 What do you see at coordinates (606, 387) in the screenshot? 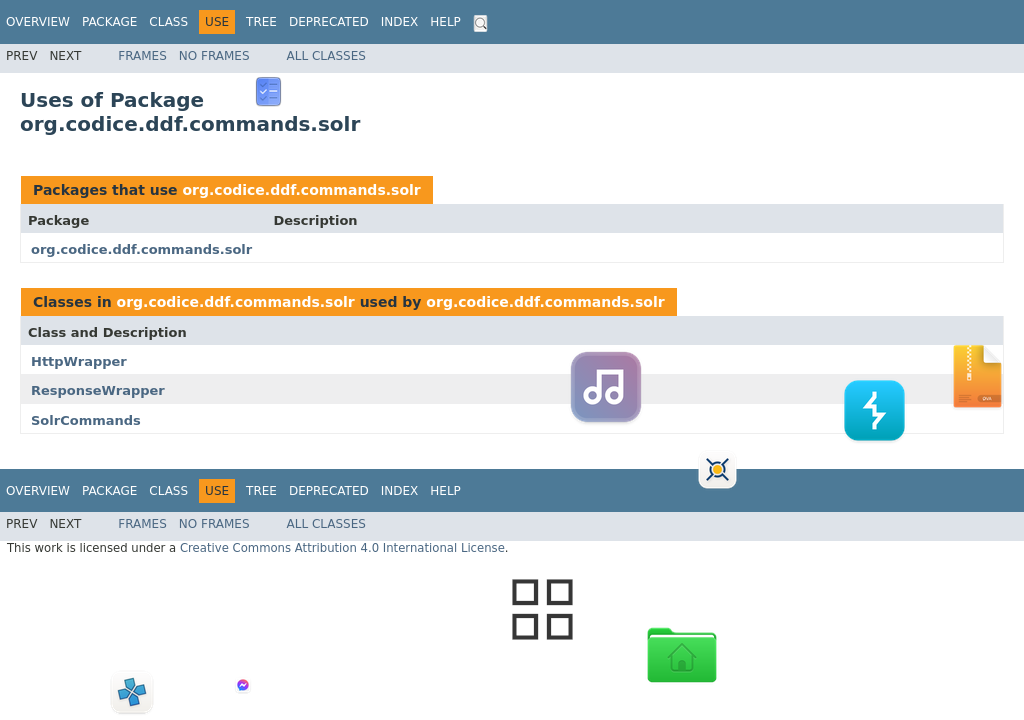
I see `open mousai music recognition app` at bounding box center [606, 387].